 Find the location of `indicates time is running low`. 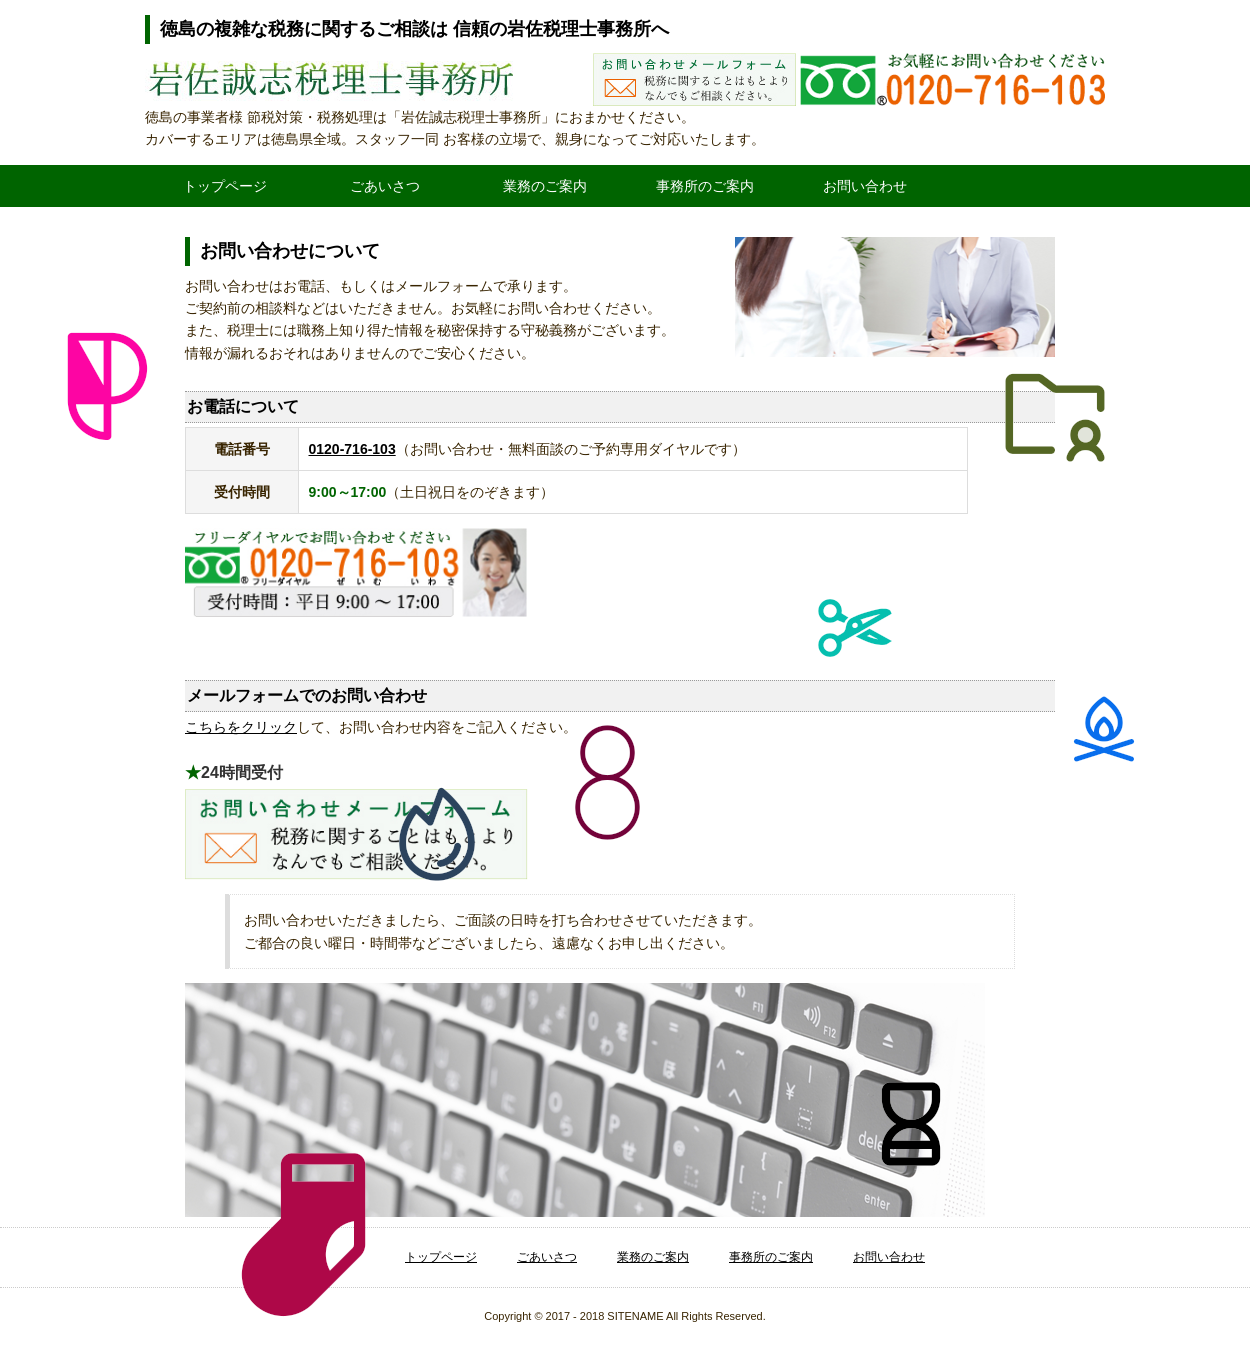

indicates time is running low is located at coordinates (911, 1124).